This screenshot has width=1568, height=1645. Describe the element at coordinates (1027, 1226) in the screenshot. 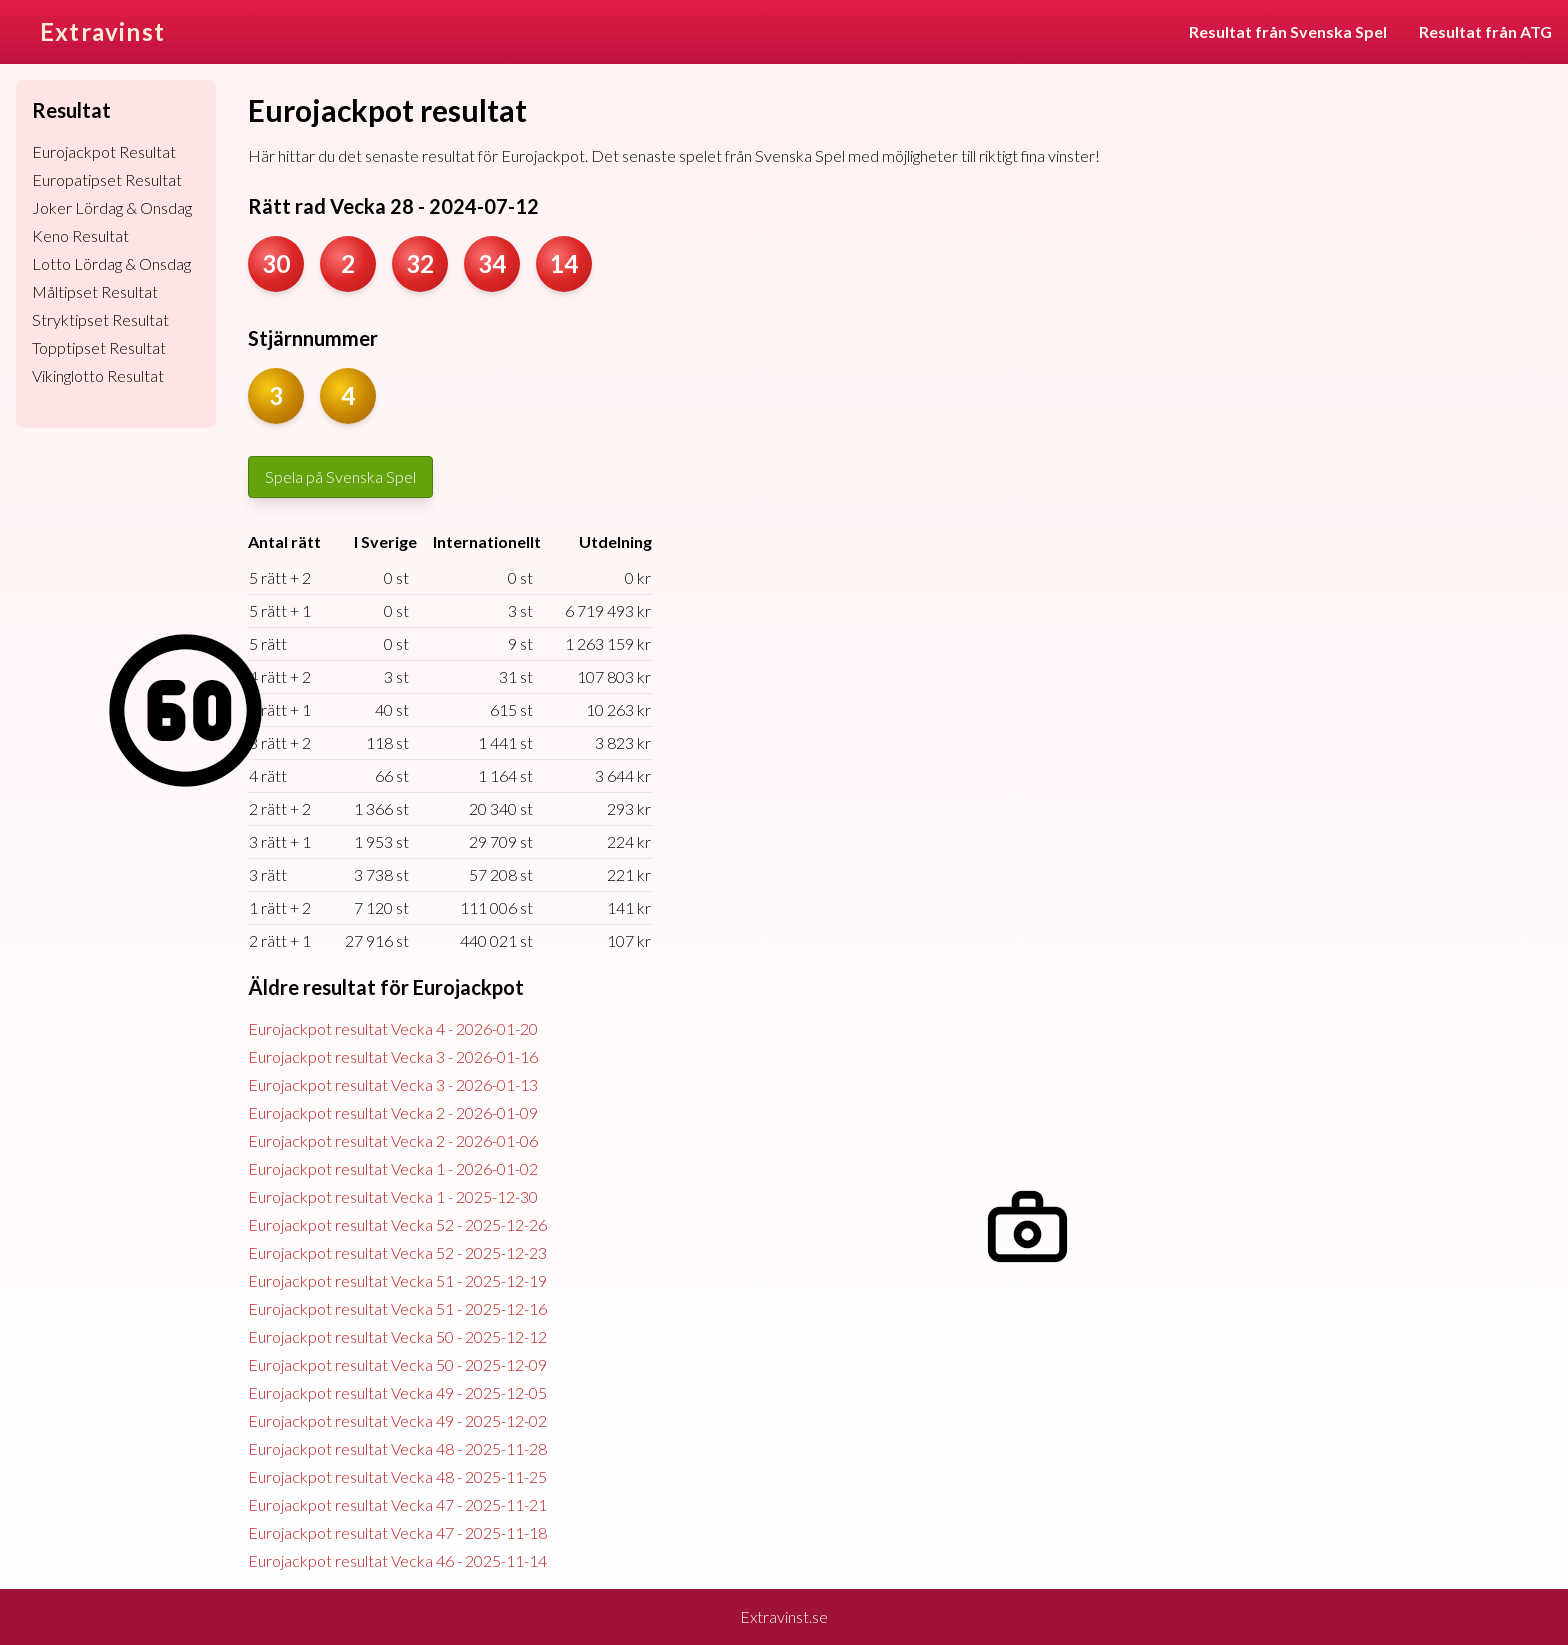

I see `open camera to take a photo` at that location.